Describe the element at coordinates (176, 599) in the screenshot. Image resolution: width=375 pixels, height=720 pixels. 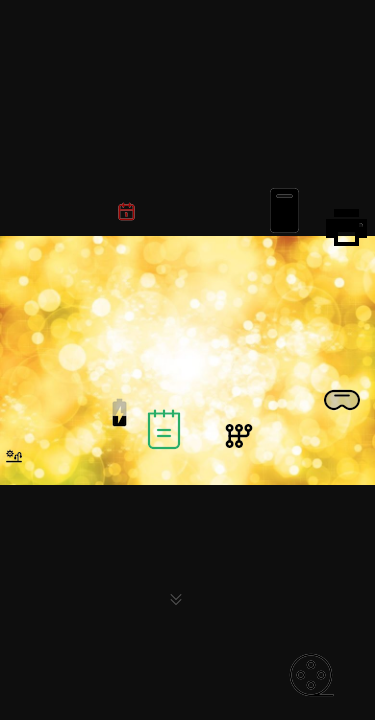
I see `expand all sections below` at that location.